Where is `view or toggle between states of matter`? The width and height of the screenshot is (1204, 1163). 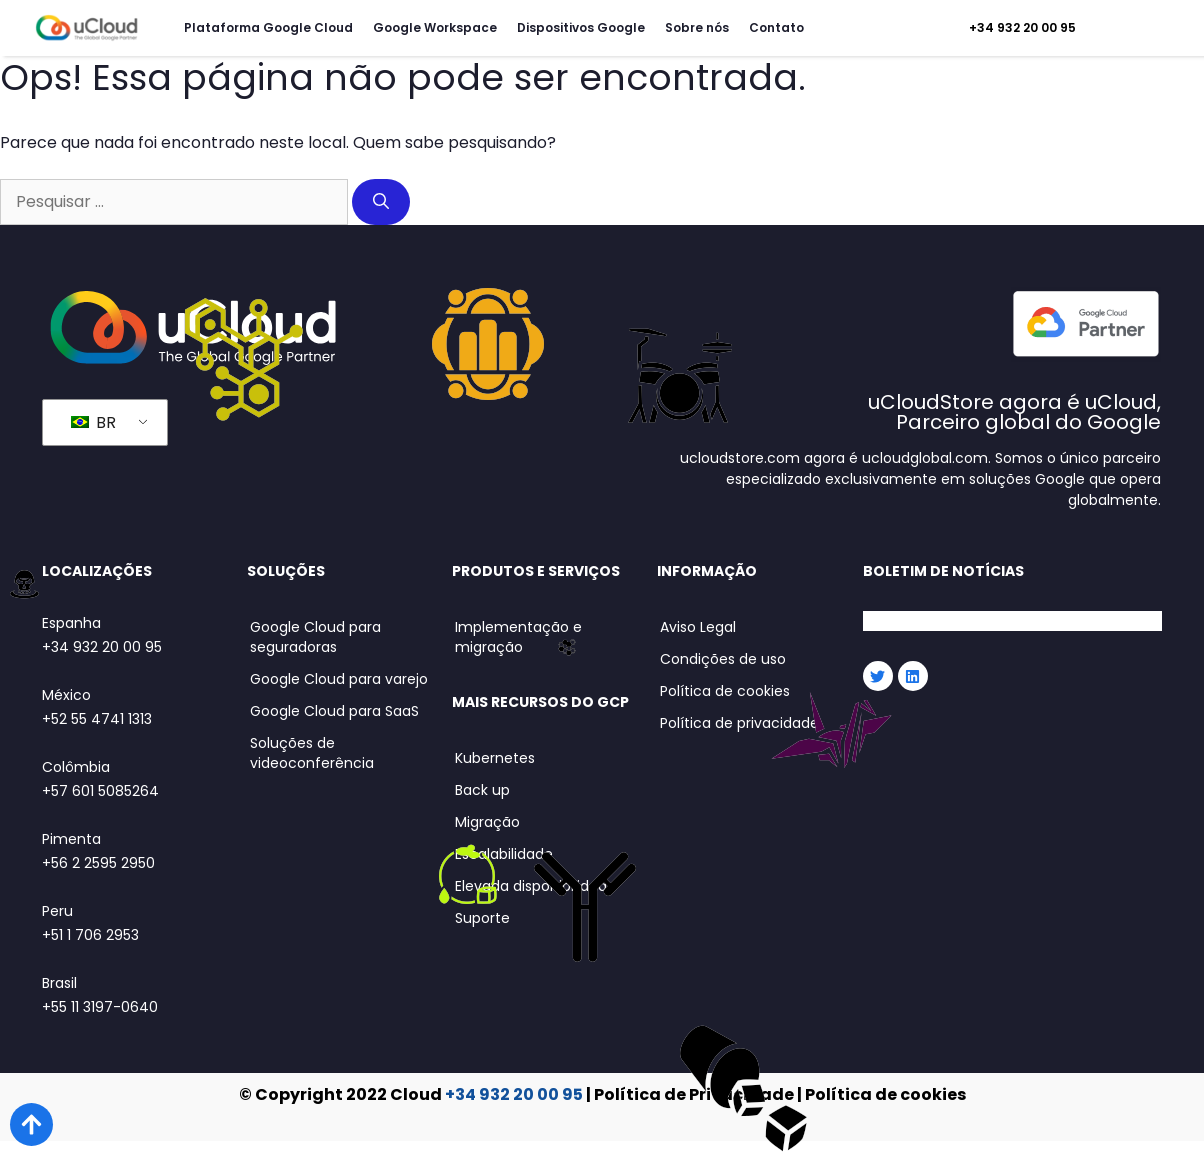
view or toggle between states of matter is located at coordinates (467, 876).